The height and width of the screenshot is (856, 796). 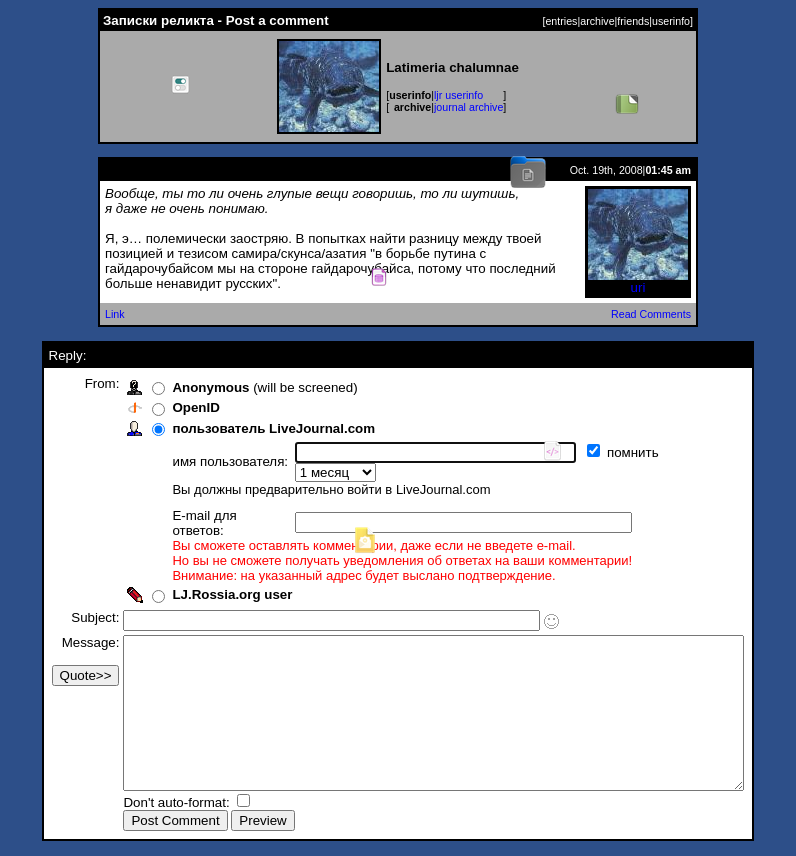 I want to click on open a database file, so click(x=379, y=277).